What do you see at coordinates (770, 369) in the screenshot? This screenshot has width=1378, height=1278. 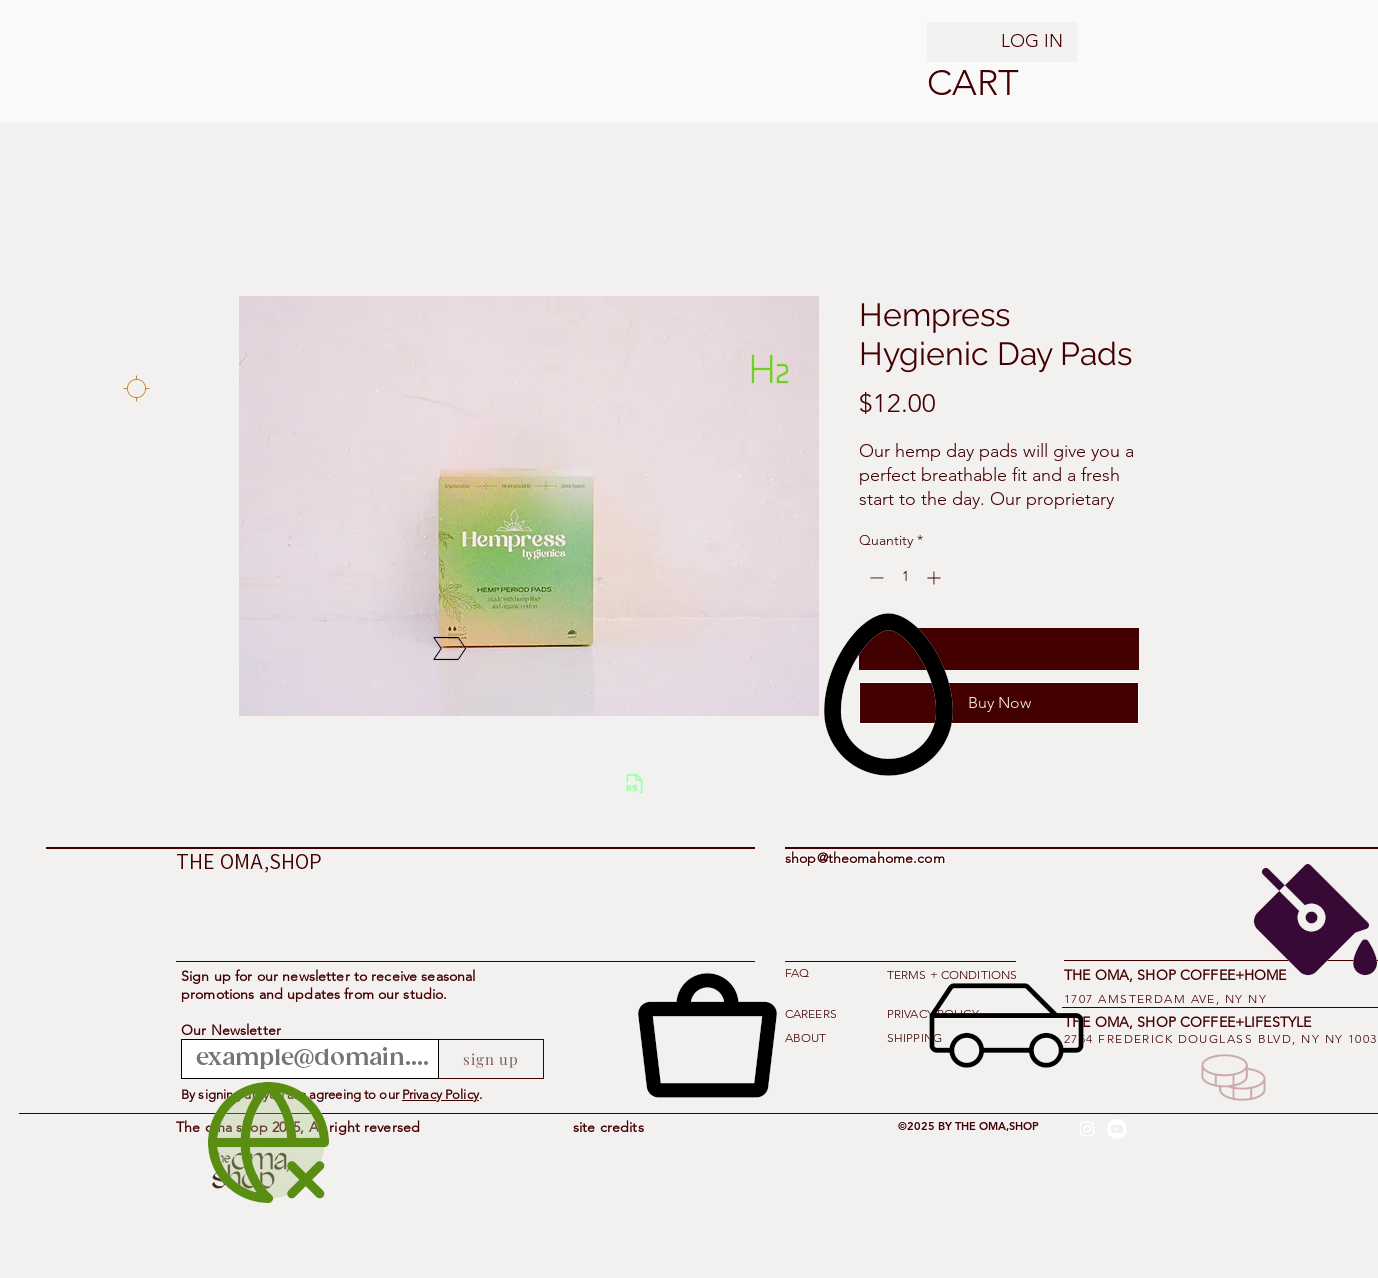 I see `format text as heading level 2` at bounding box center [770, 369].